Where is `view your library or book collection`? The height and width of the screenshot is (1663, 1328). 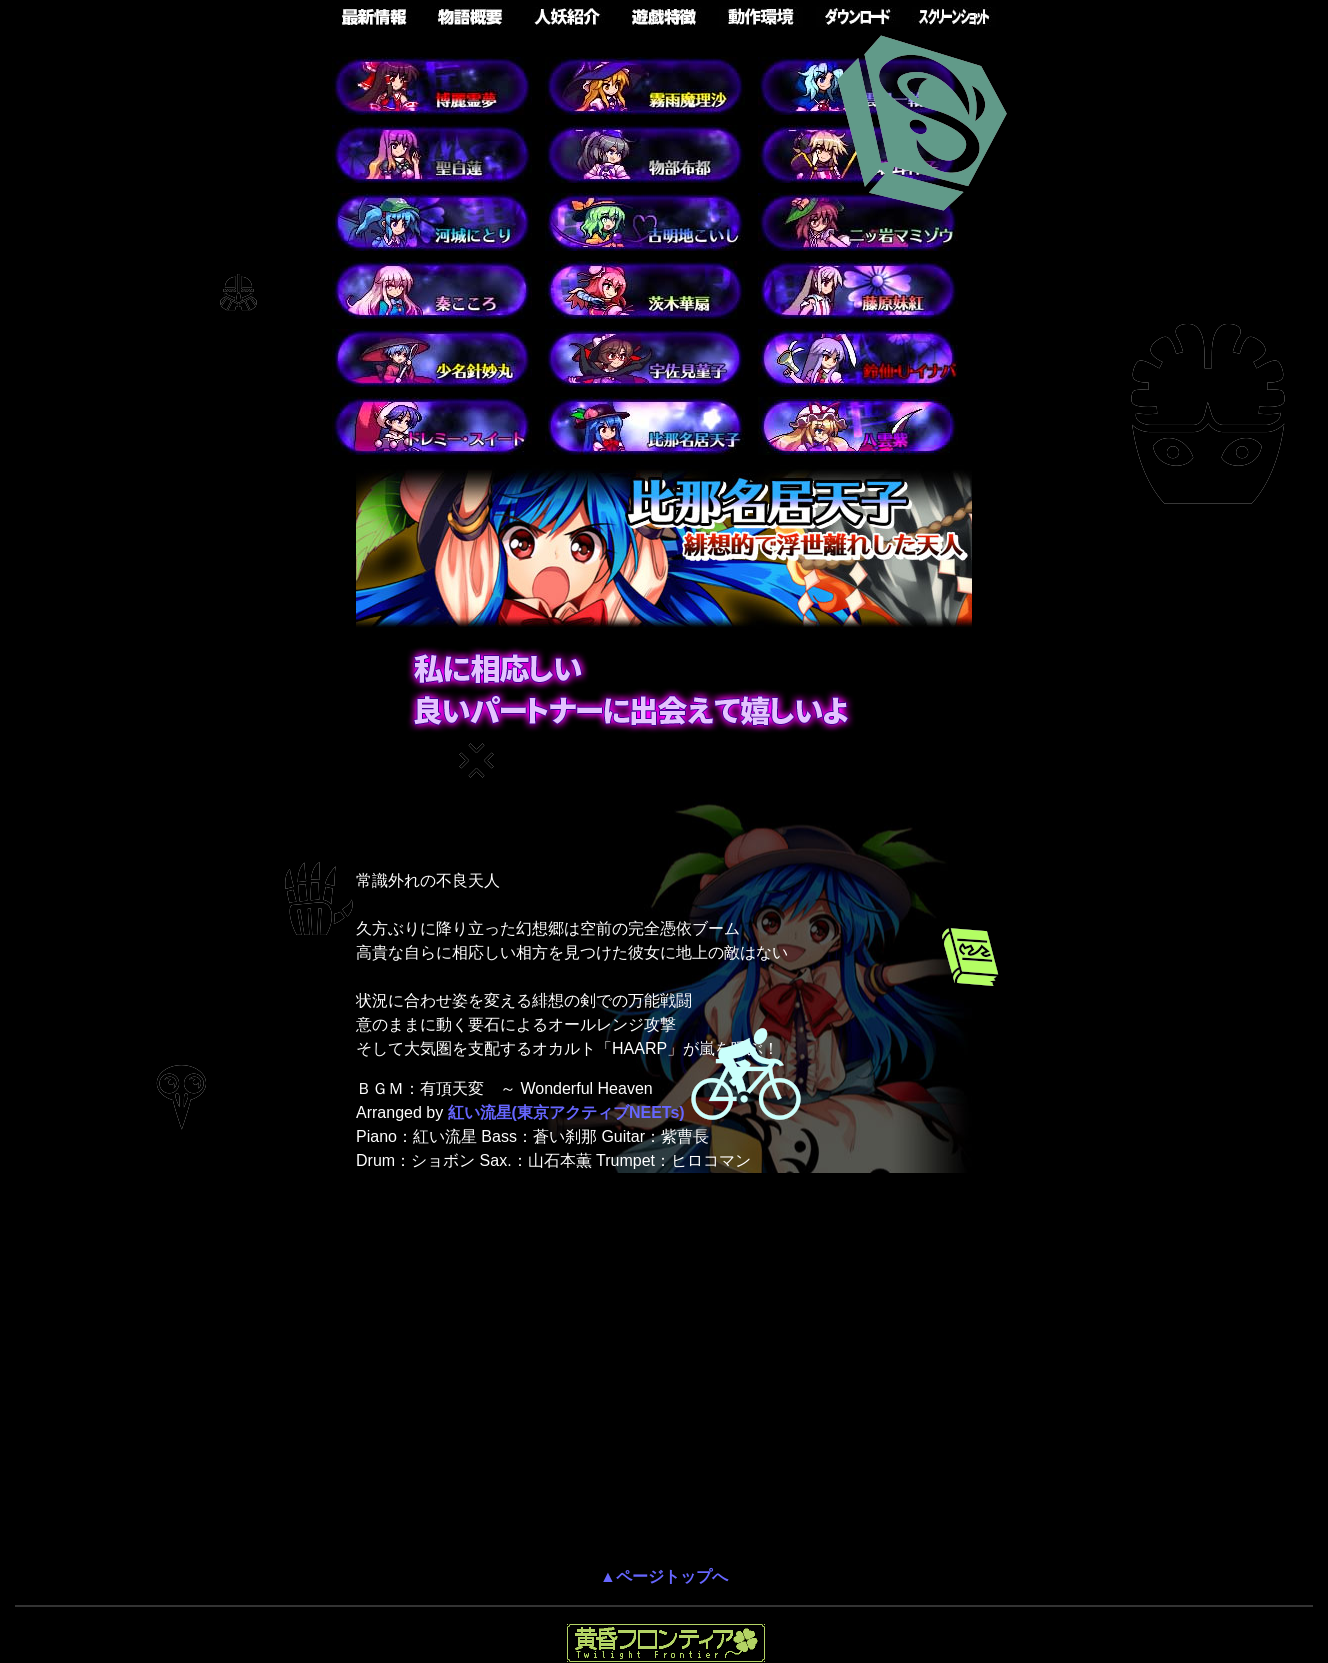 view your library or book collection is located at coordinates (970, 957).